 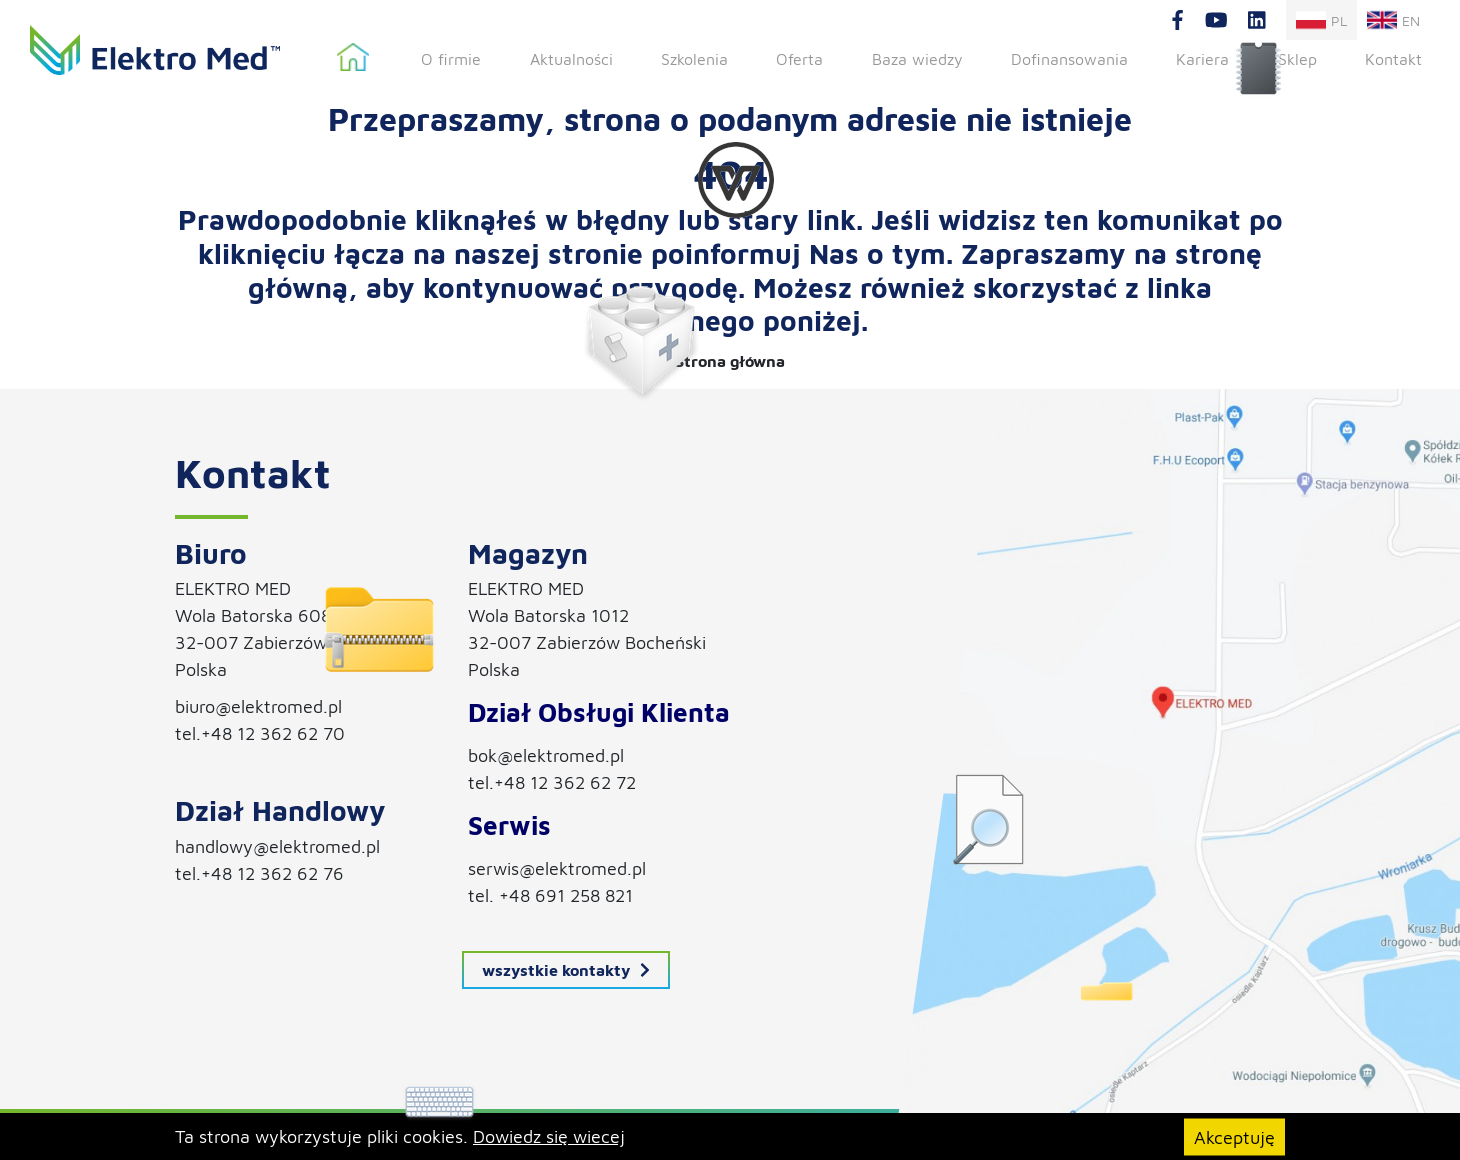 What do you see at coordinates (736, 180) in the screenshot?
I see `open wps office application` at bounding box center [736, 180].